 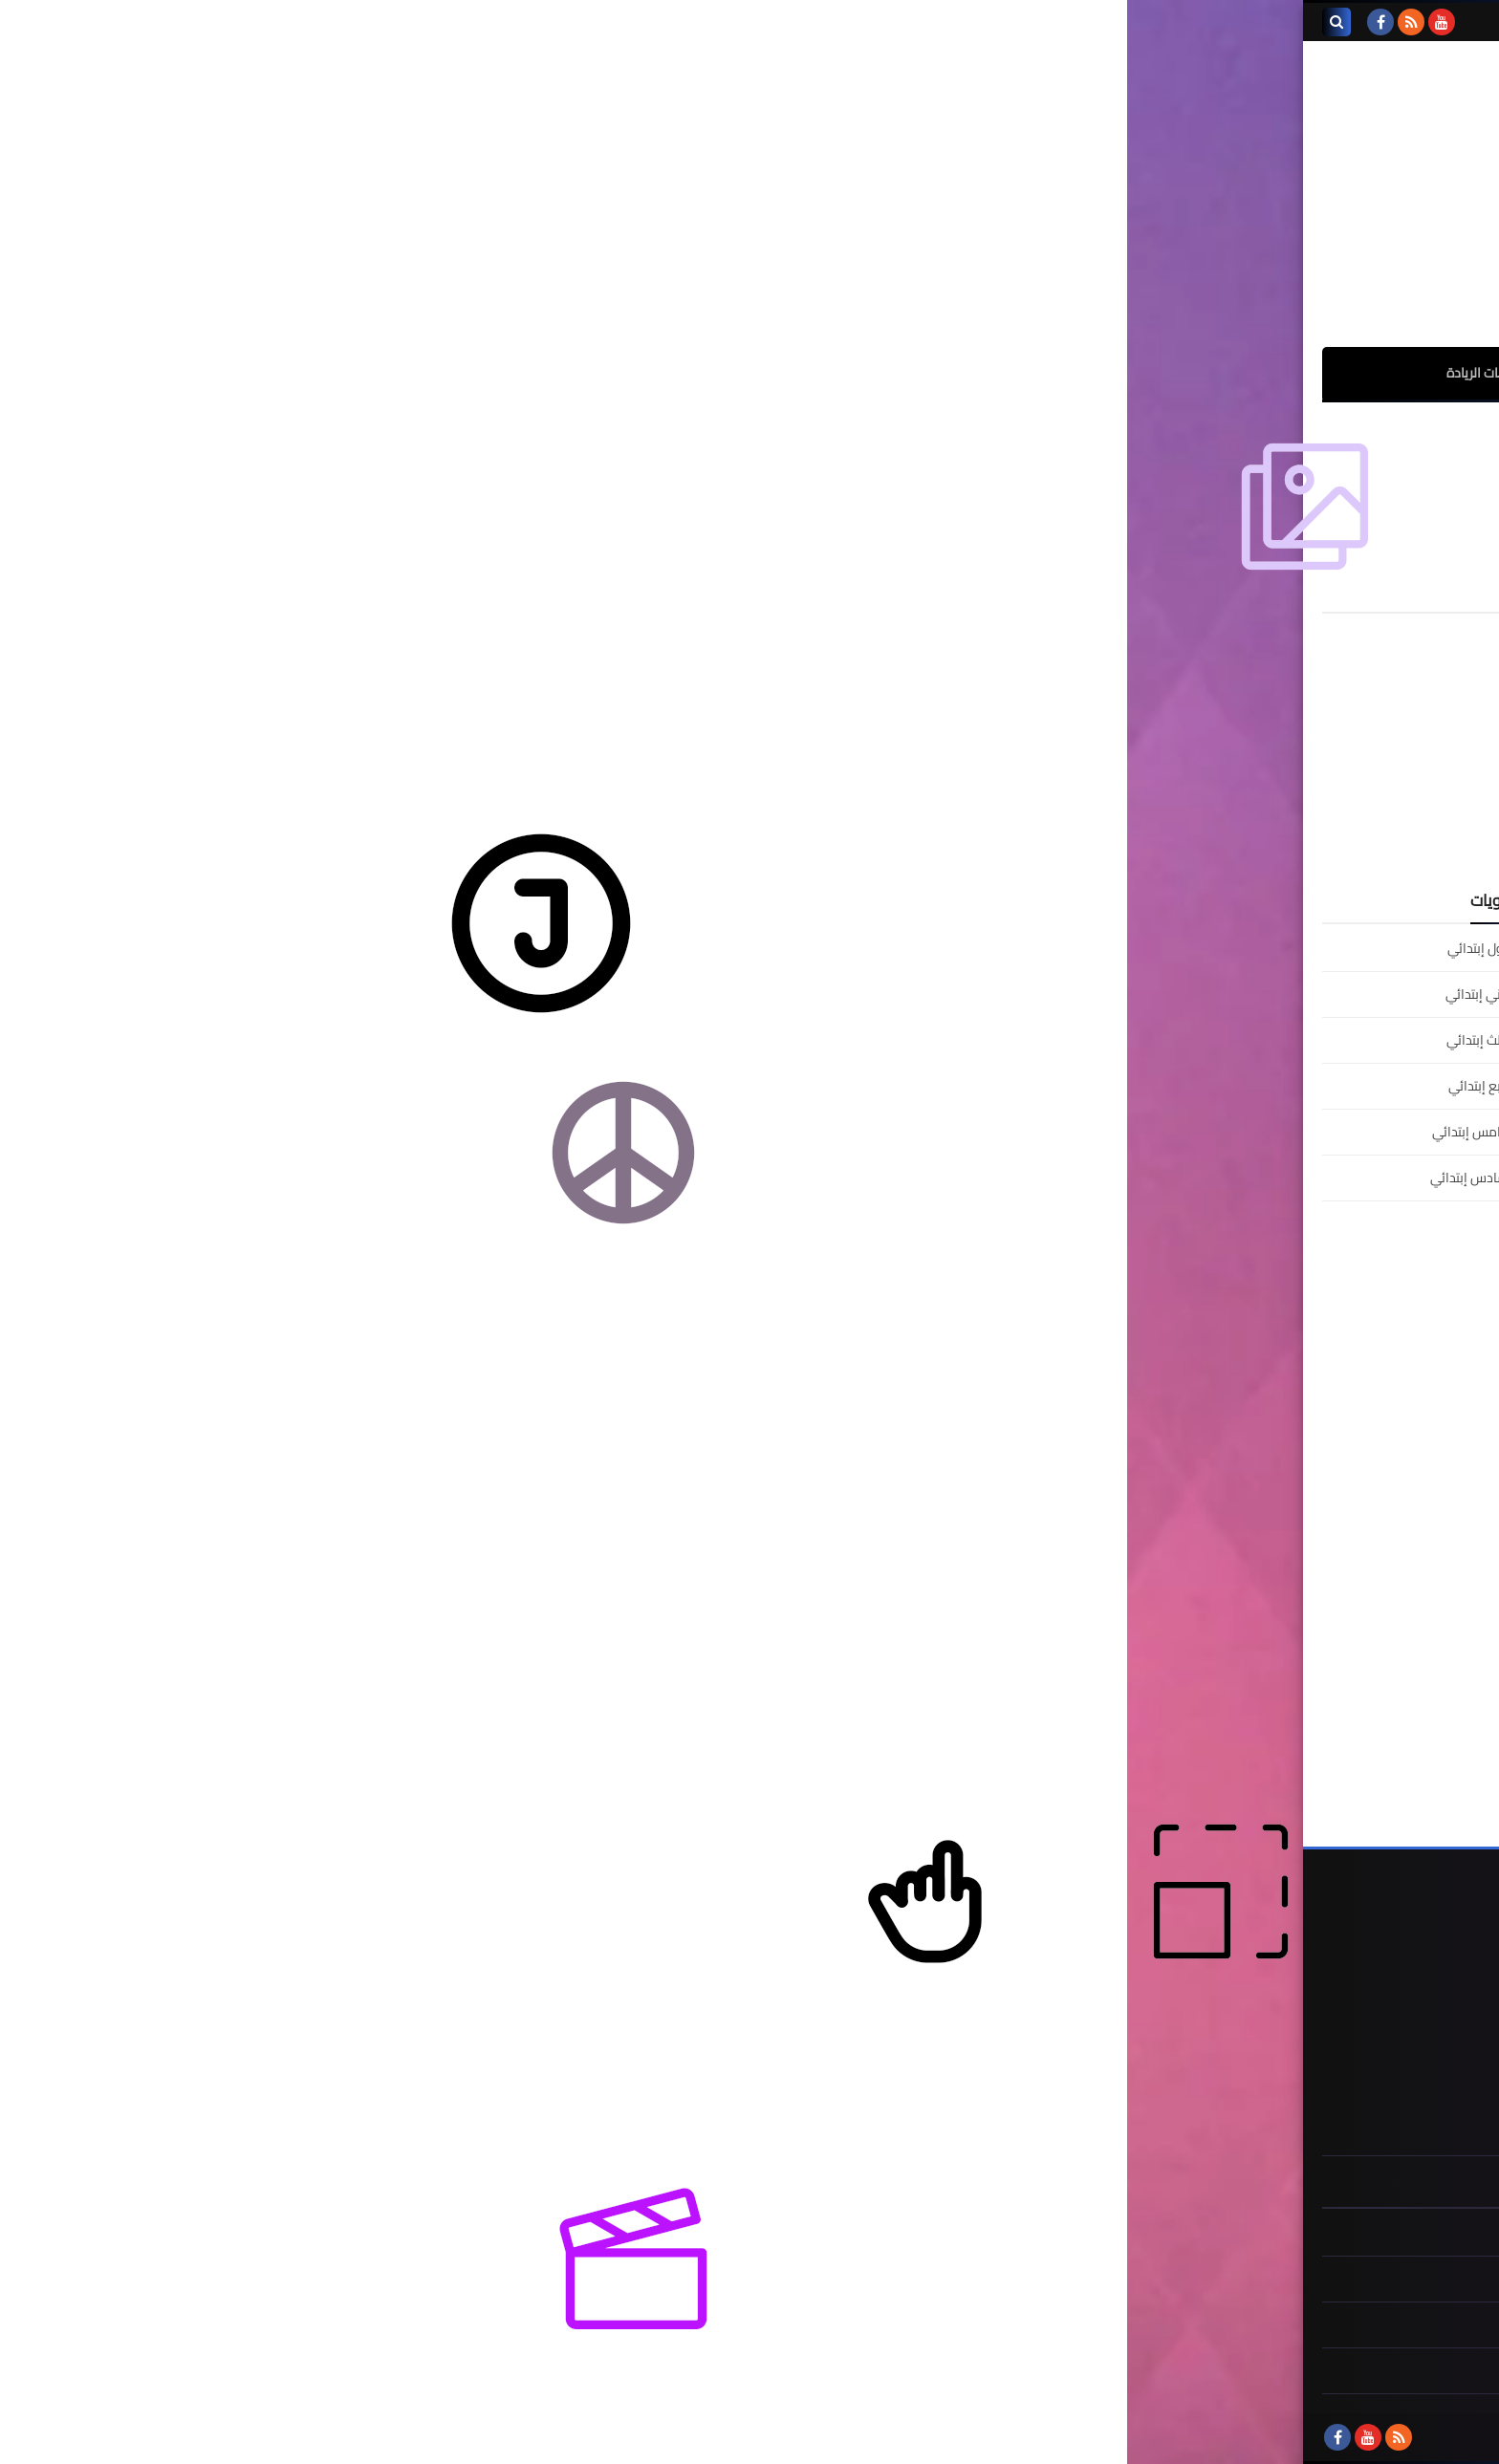 I want to click on resize a window or element, so click(x=1221, y=1891).